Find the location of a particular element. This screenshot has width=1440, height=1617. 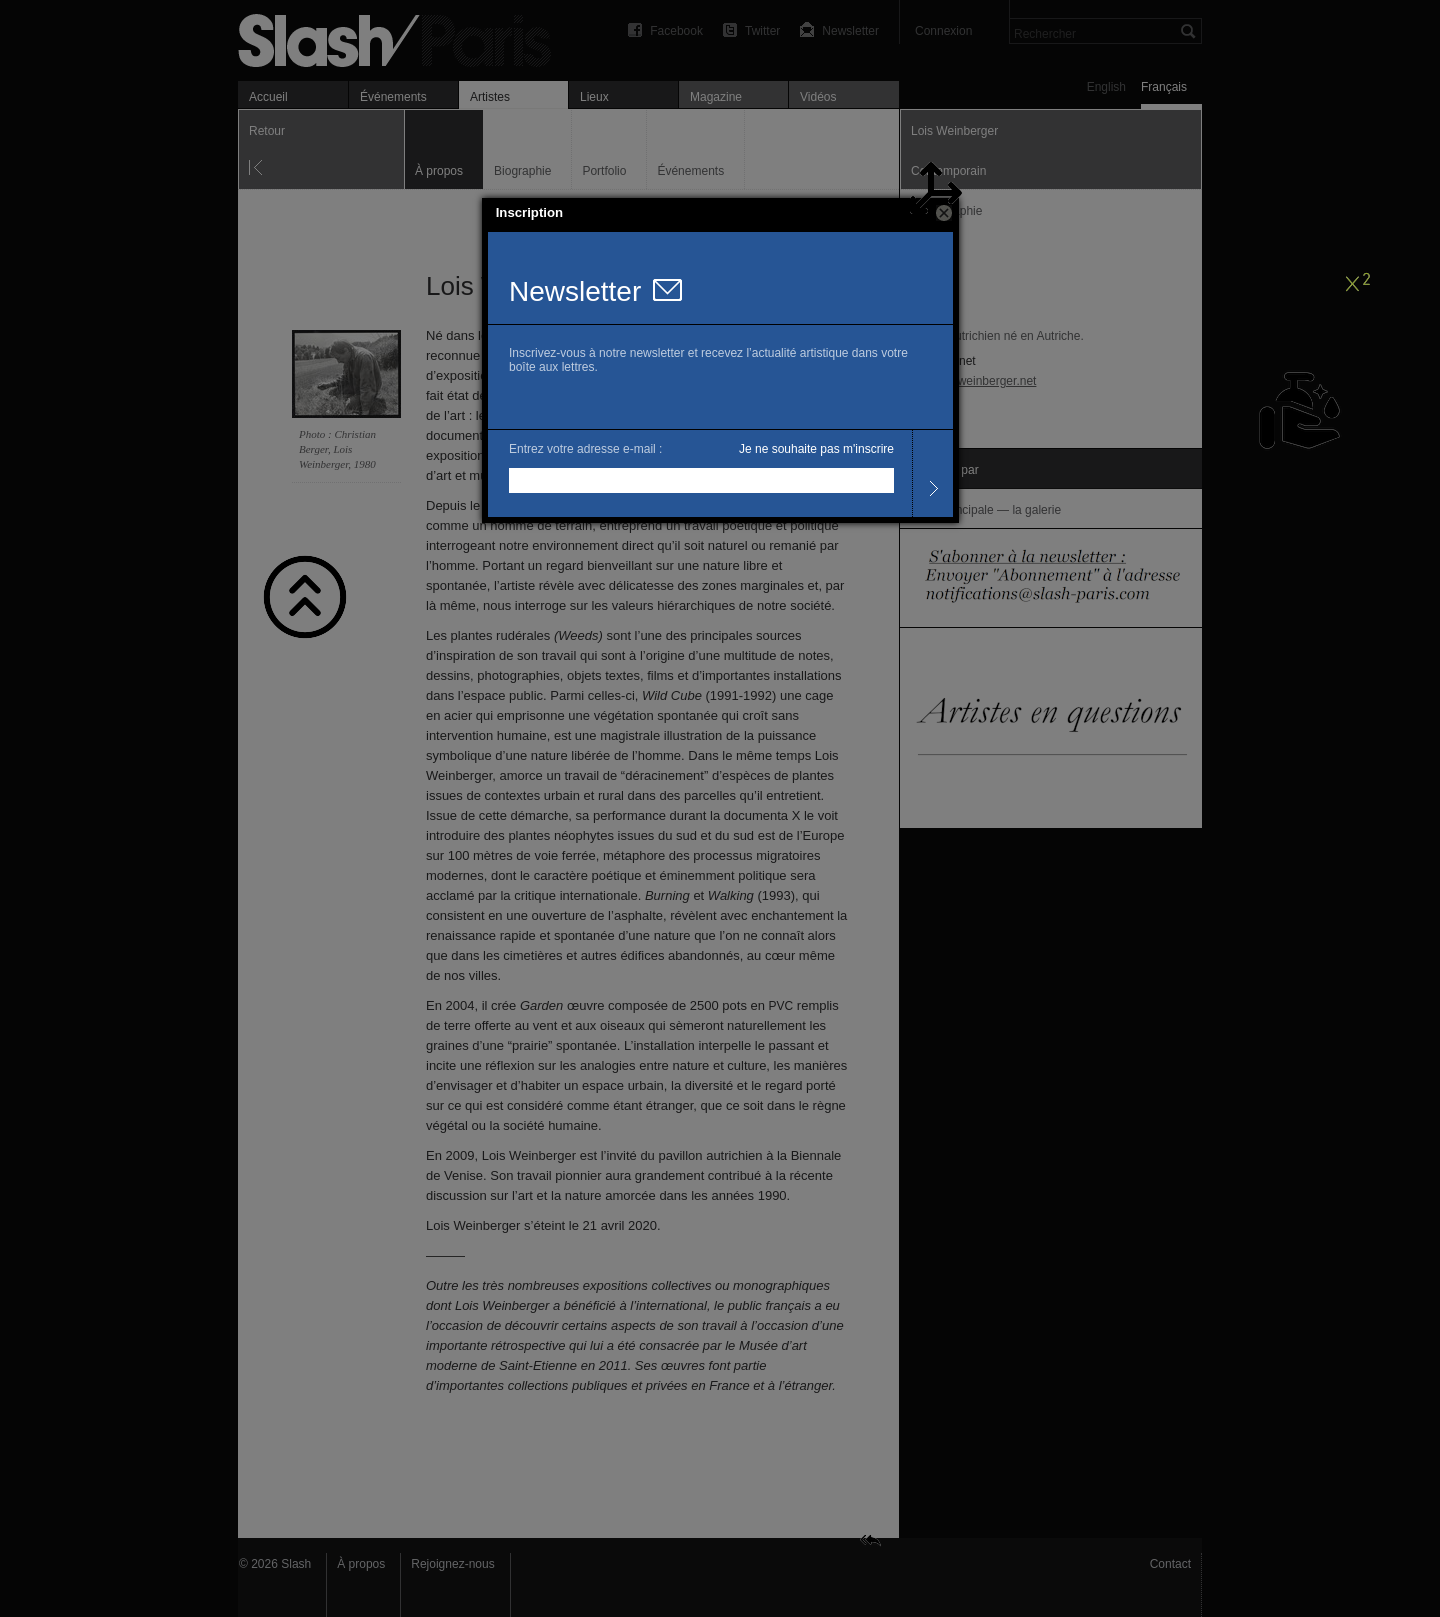

access 3D vector or axis controls is located at coordinates (933, 191).